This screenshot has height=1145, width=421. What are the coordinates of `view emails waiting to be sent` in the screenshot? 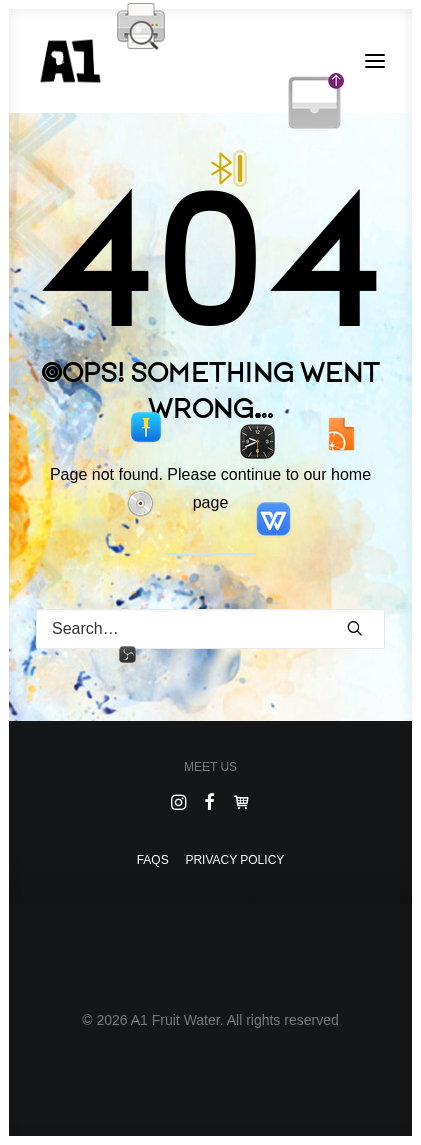 It's located at (314, 102).